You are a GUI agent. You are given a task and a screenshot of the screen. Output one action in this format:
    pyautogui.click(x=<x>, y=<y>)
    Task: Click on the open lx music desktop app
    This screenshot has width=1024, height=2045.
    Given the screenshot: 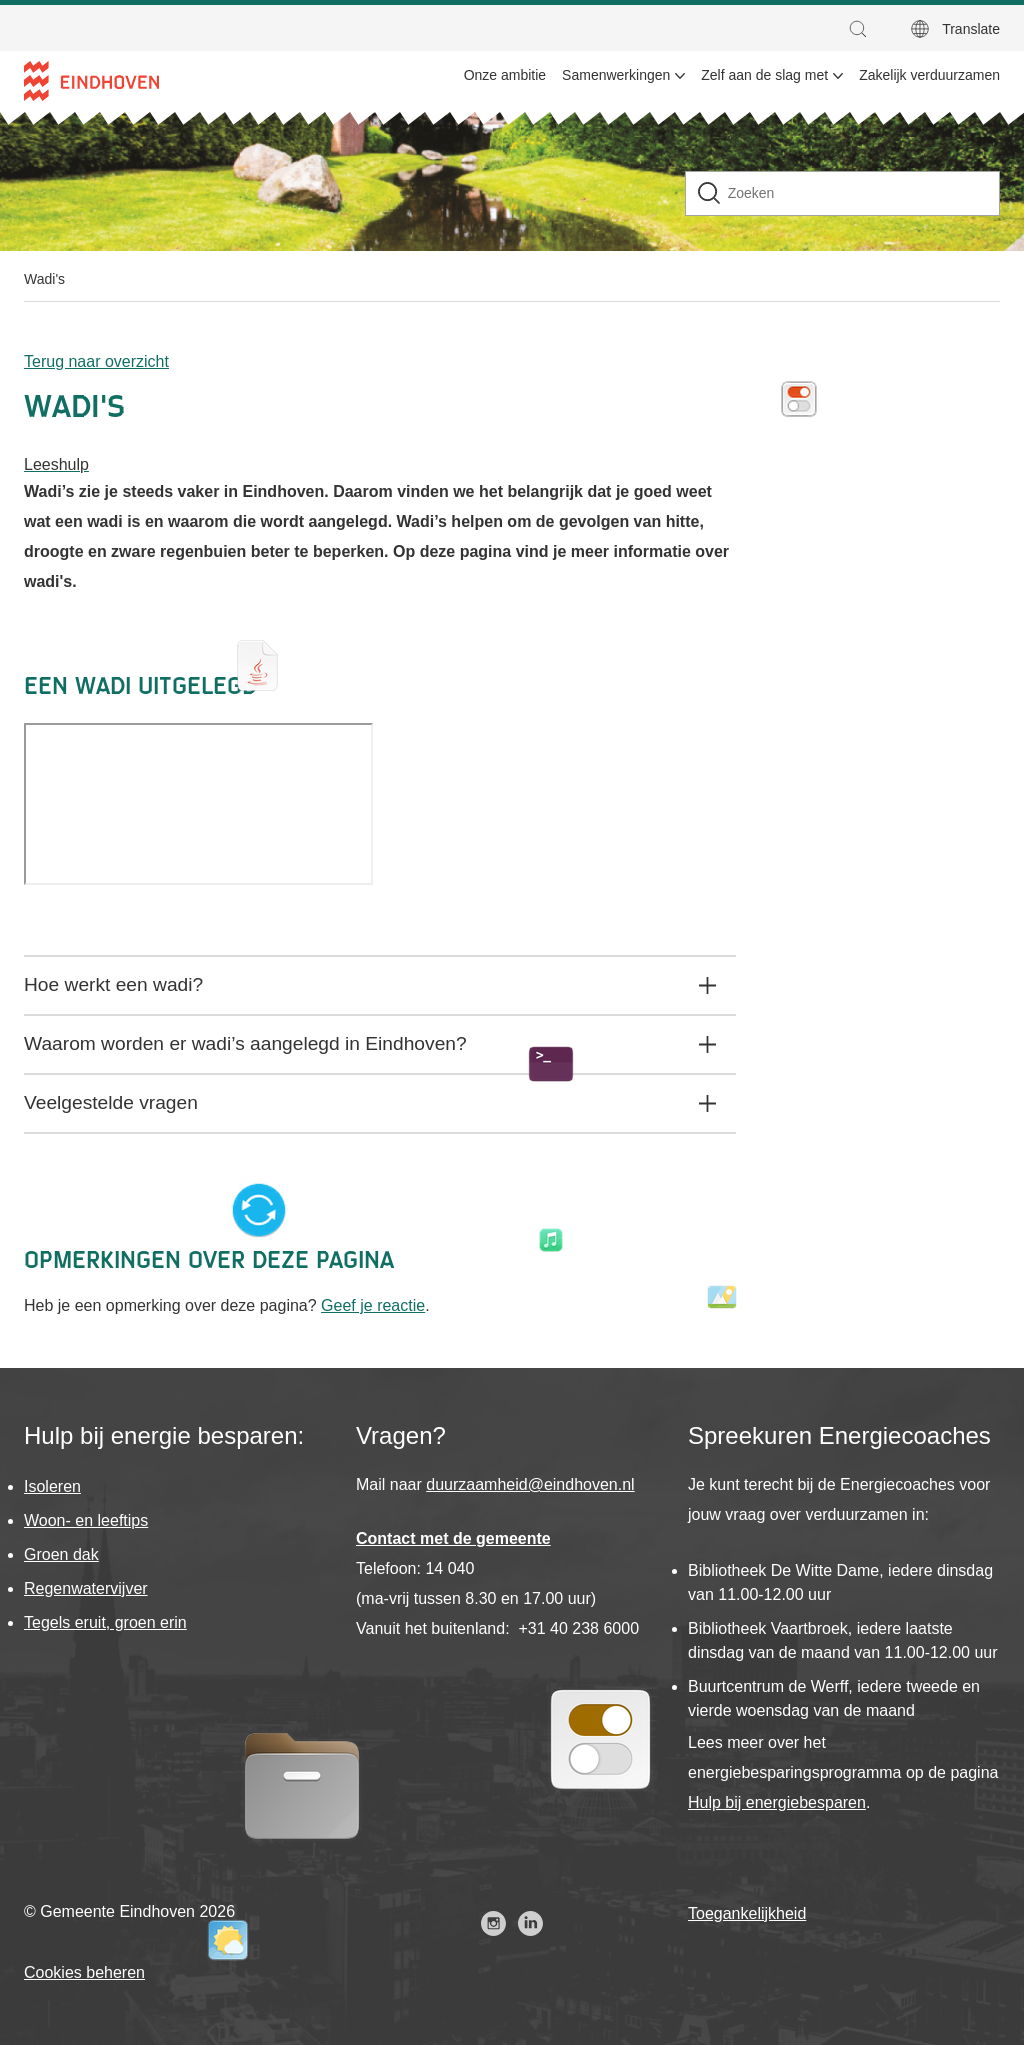 What is the action you would take?
    pyautogui.click(x=551, y=1240)
    